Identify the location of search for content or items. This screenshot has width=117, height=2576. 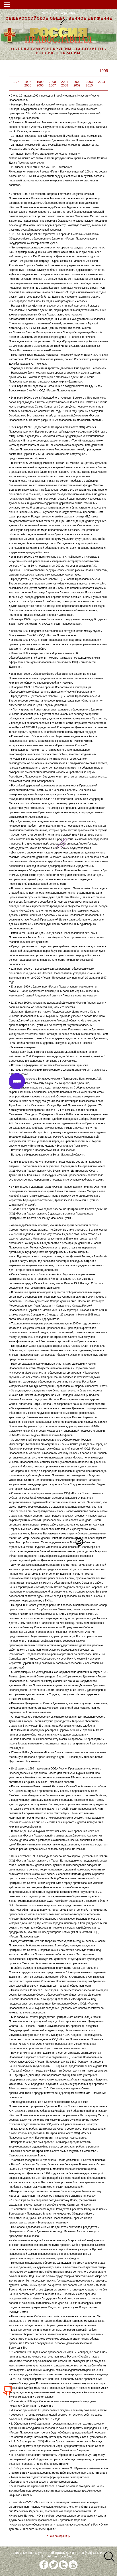
(109, 2557).